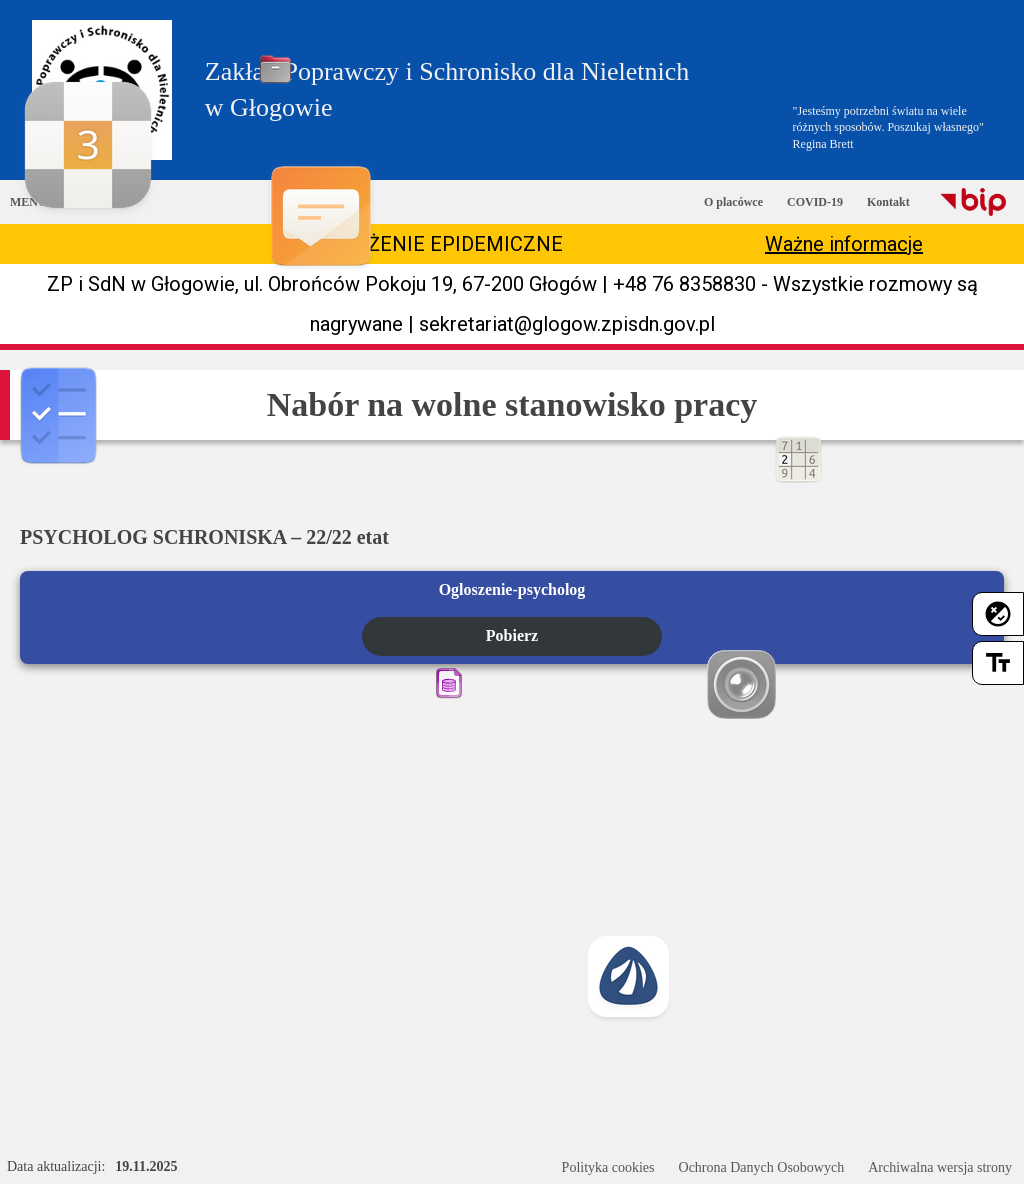 The image size is (1024, 1184). What do you see at coordinates (628, 976) in the screenshot?
I see `launch the antergos linux application` at bounding box center [628, 976].